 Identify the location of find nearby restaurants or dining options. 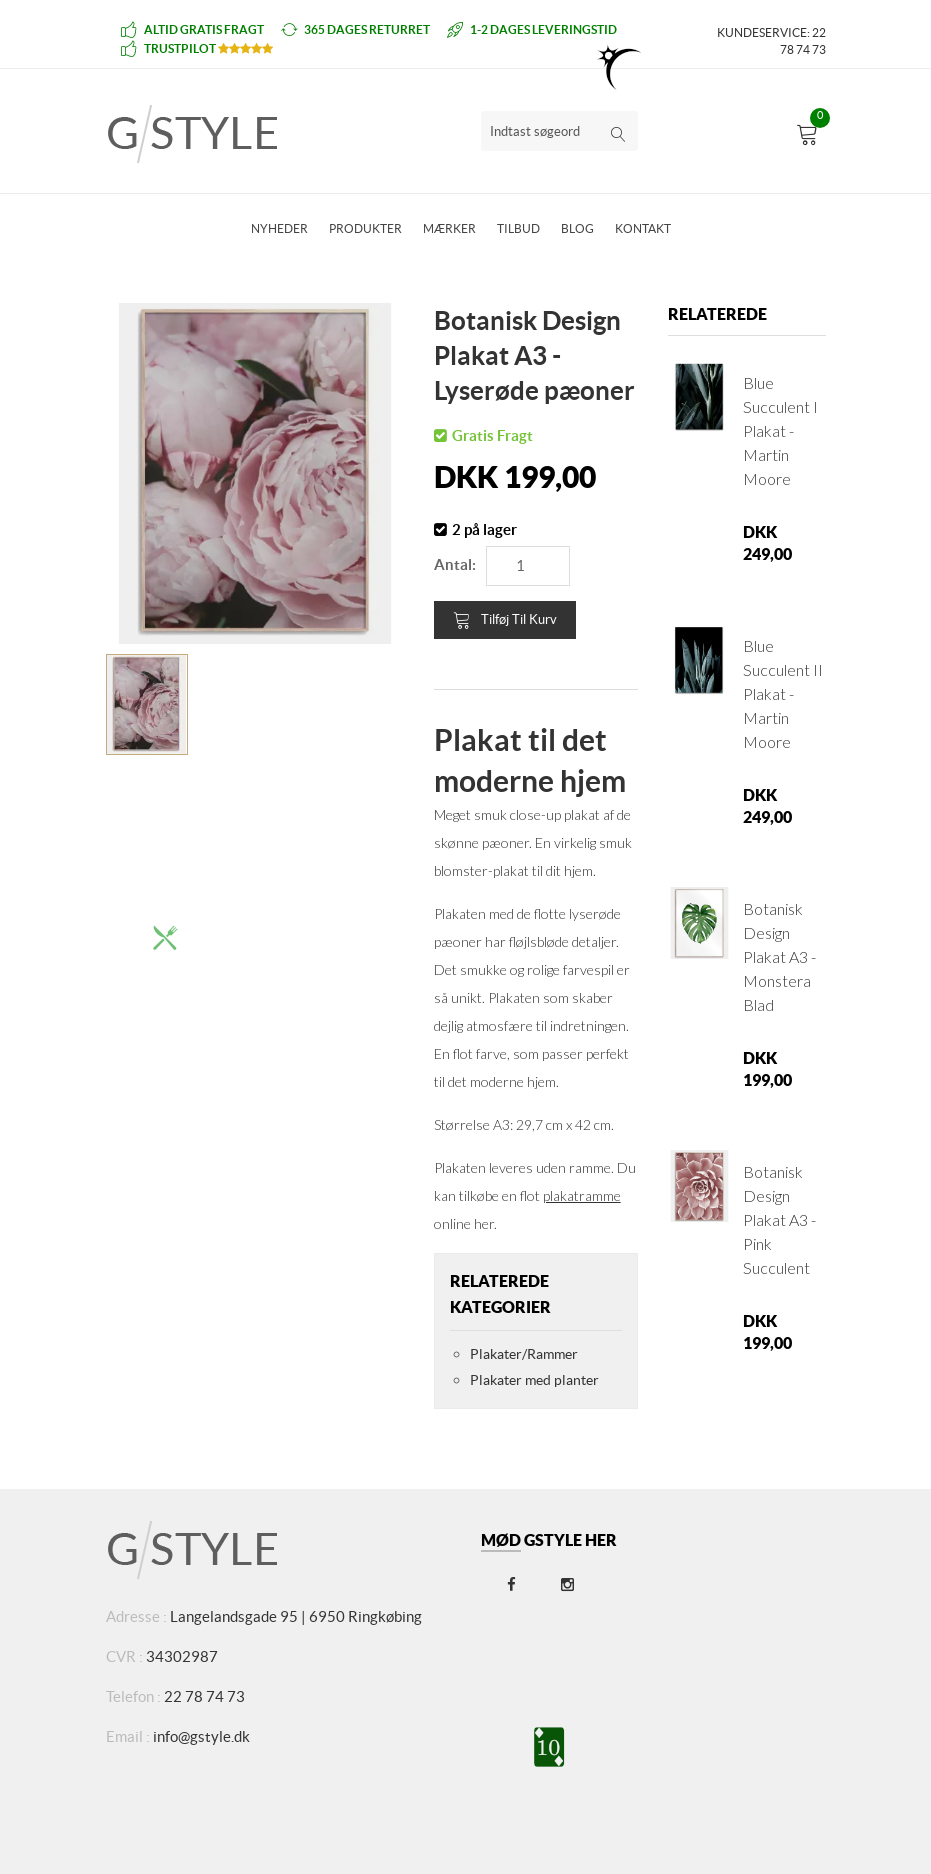
(165, 937).